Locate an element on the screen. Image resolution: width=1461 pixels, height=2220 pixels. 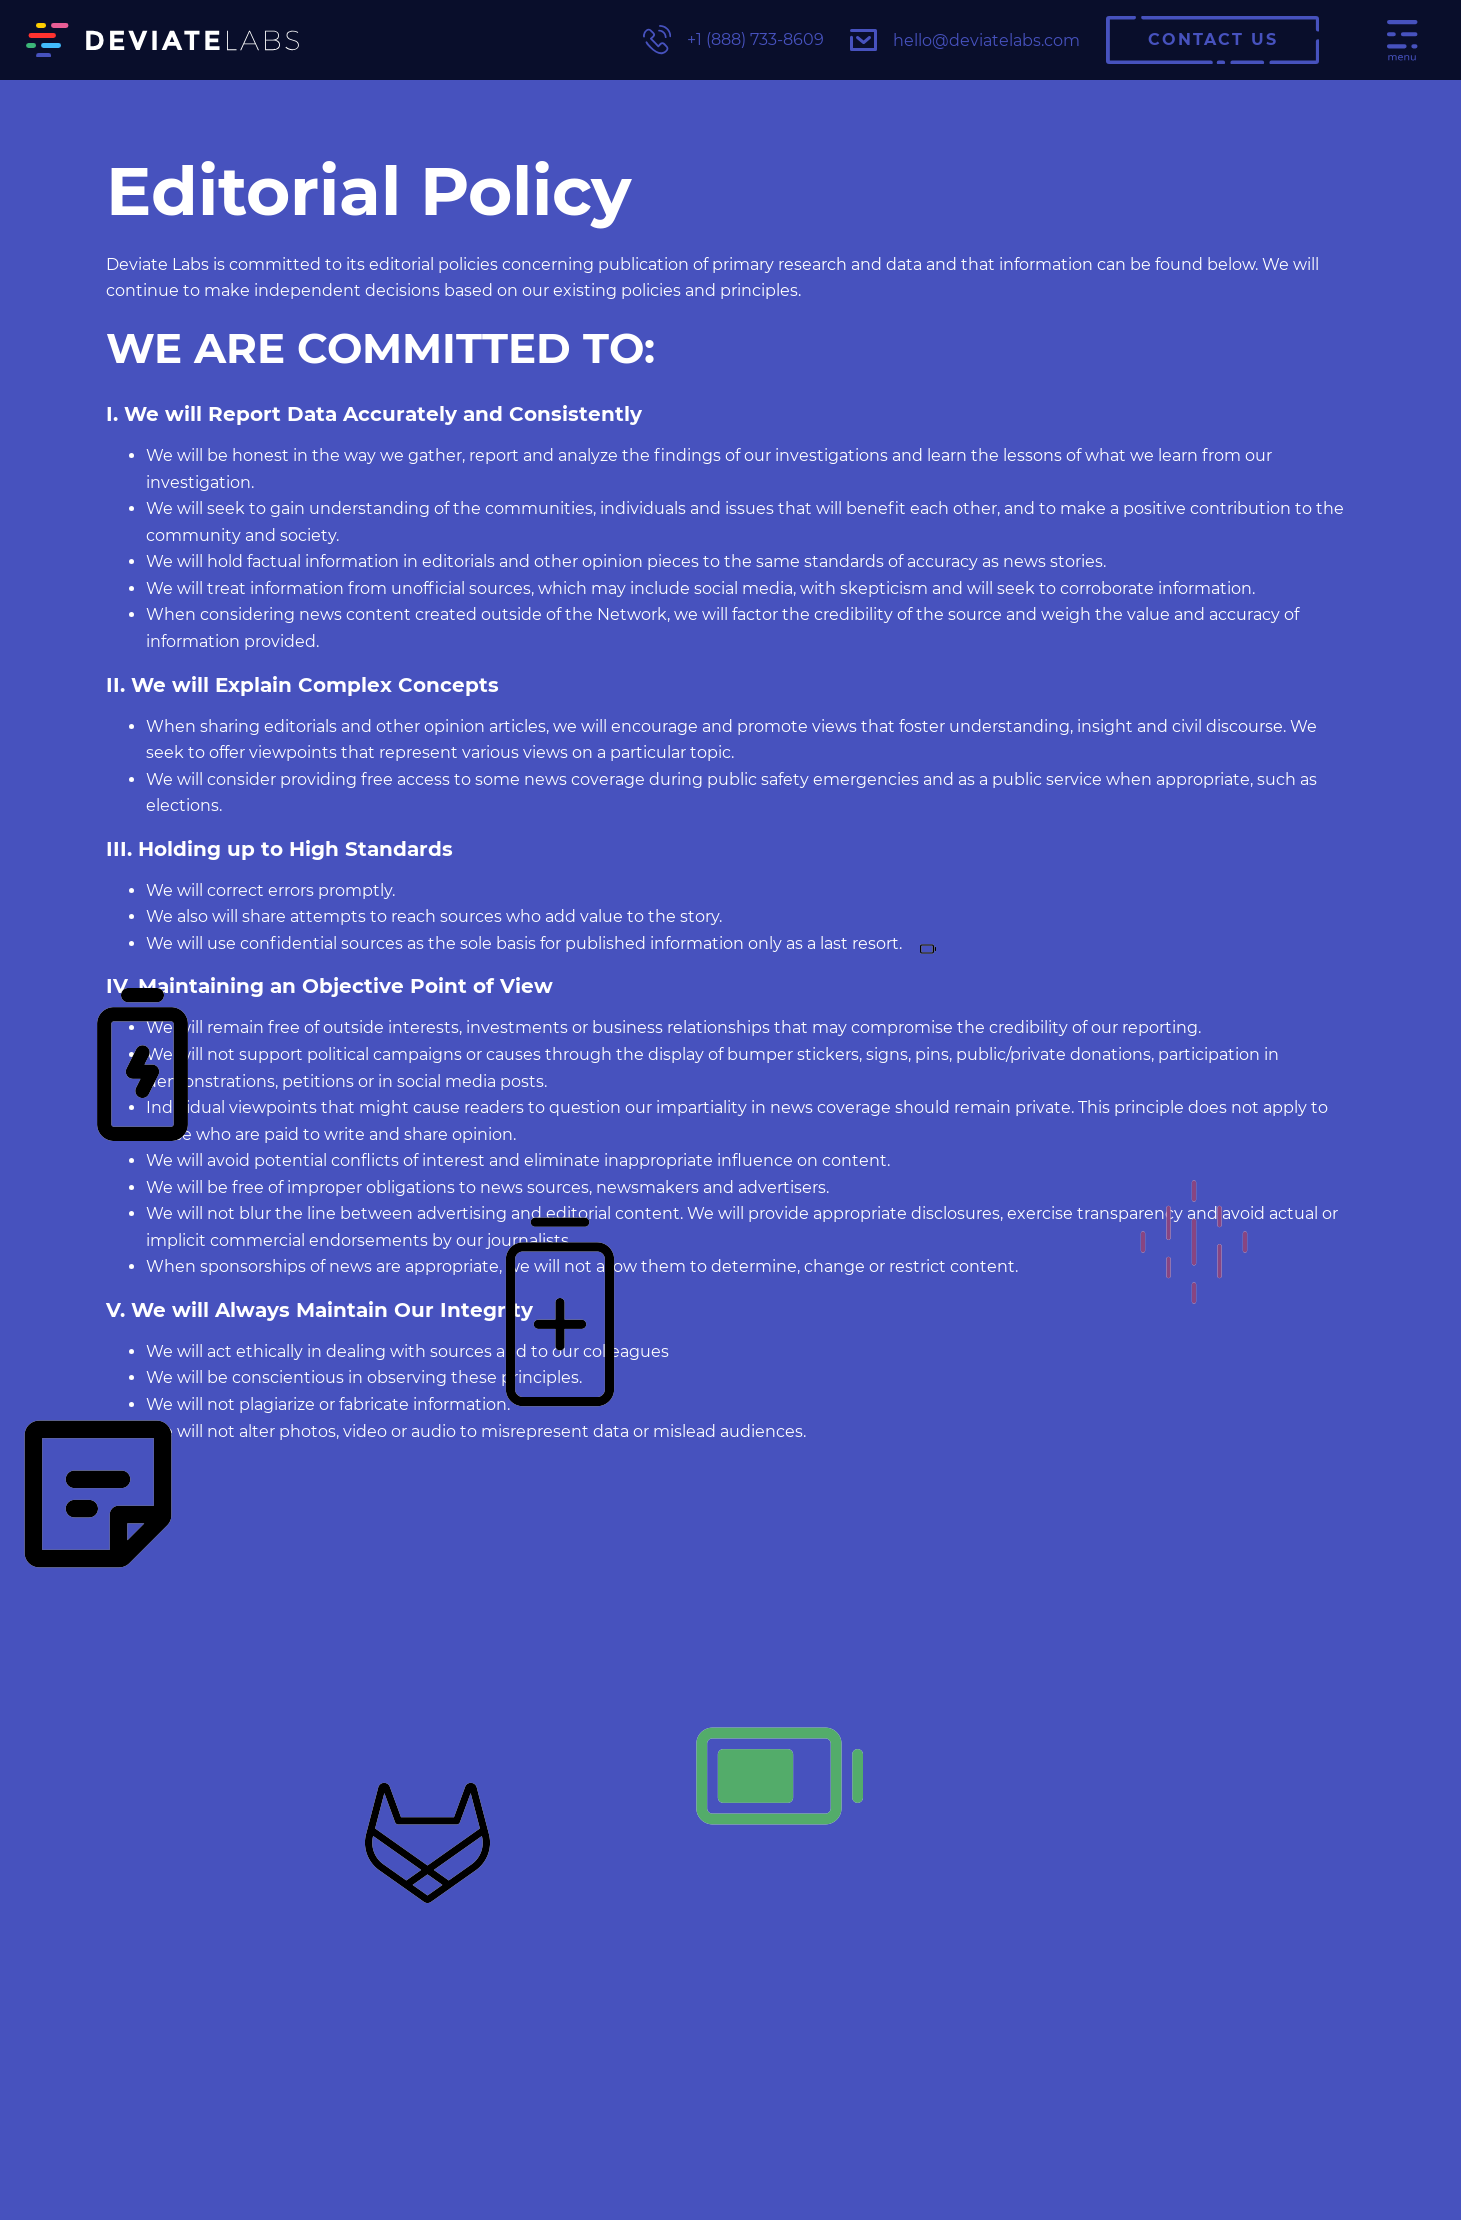
add a new battery or power source is located at coordinates (560, 1315).